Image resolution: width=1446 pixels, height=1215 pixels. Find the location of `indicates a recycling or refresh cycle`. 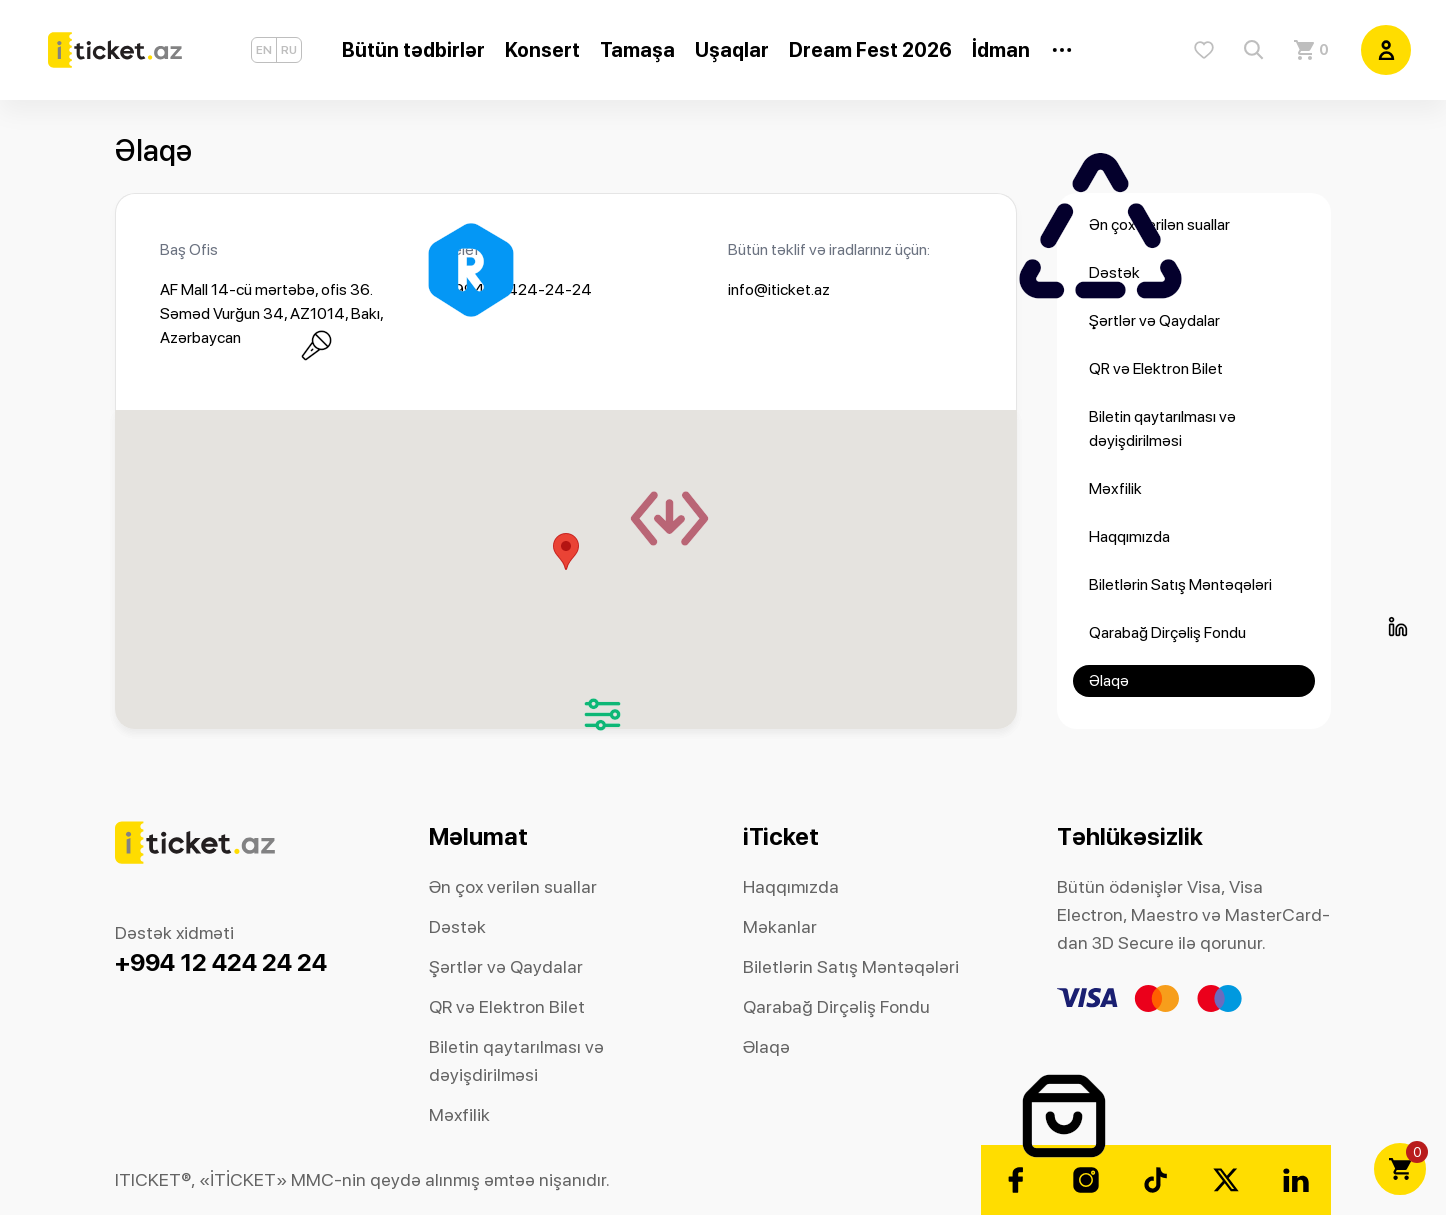

indicates a recycling or refresh cycle is located at coordinates (1100, 228).